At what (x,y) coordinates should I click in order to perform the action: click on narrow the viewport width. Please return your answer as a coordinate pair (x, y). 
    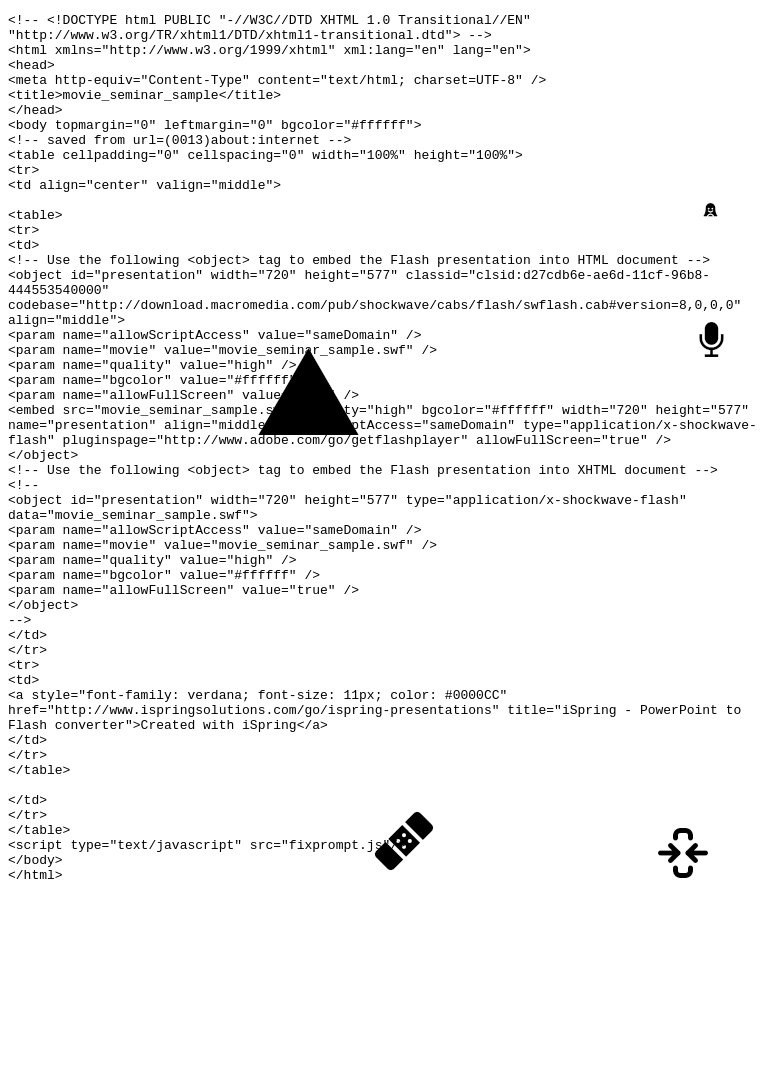
    Looking at the image, I should click on (683, 853).